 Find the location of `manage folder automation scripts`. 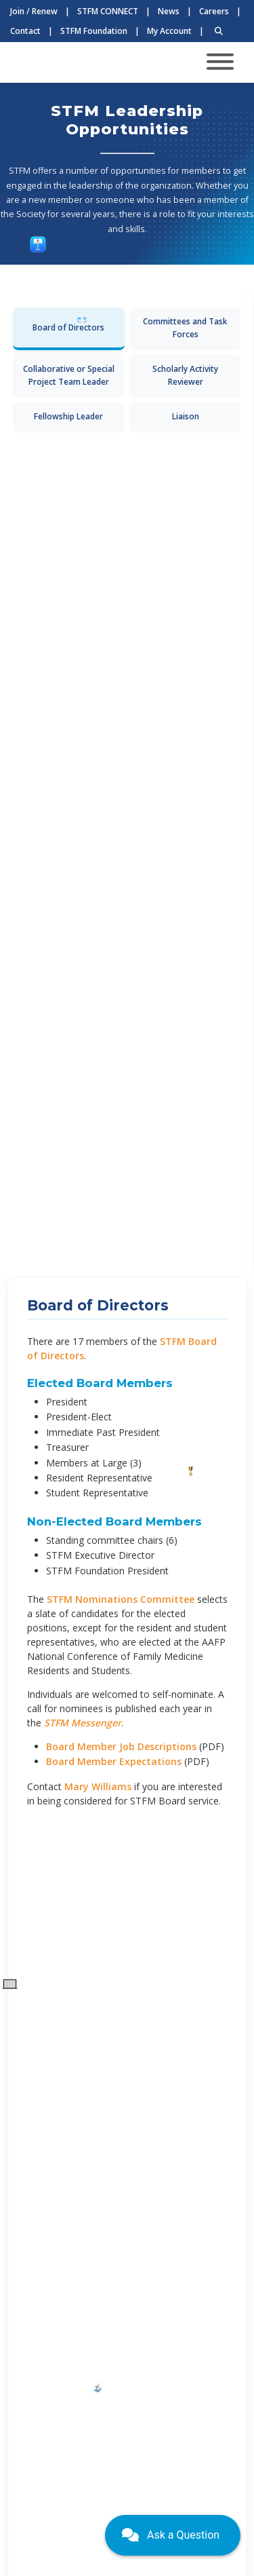

manage folder automation scripts is located at coordinates (98, 2387).